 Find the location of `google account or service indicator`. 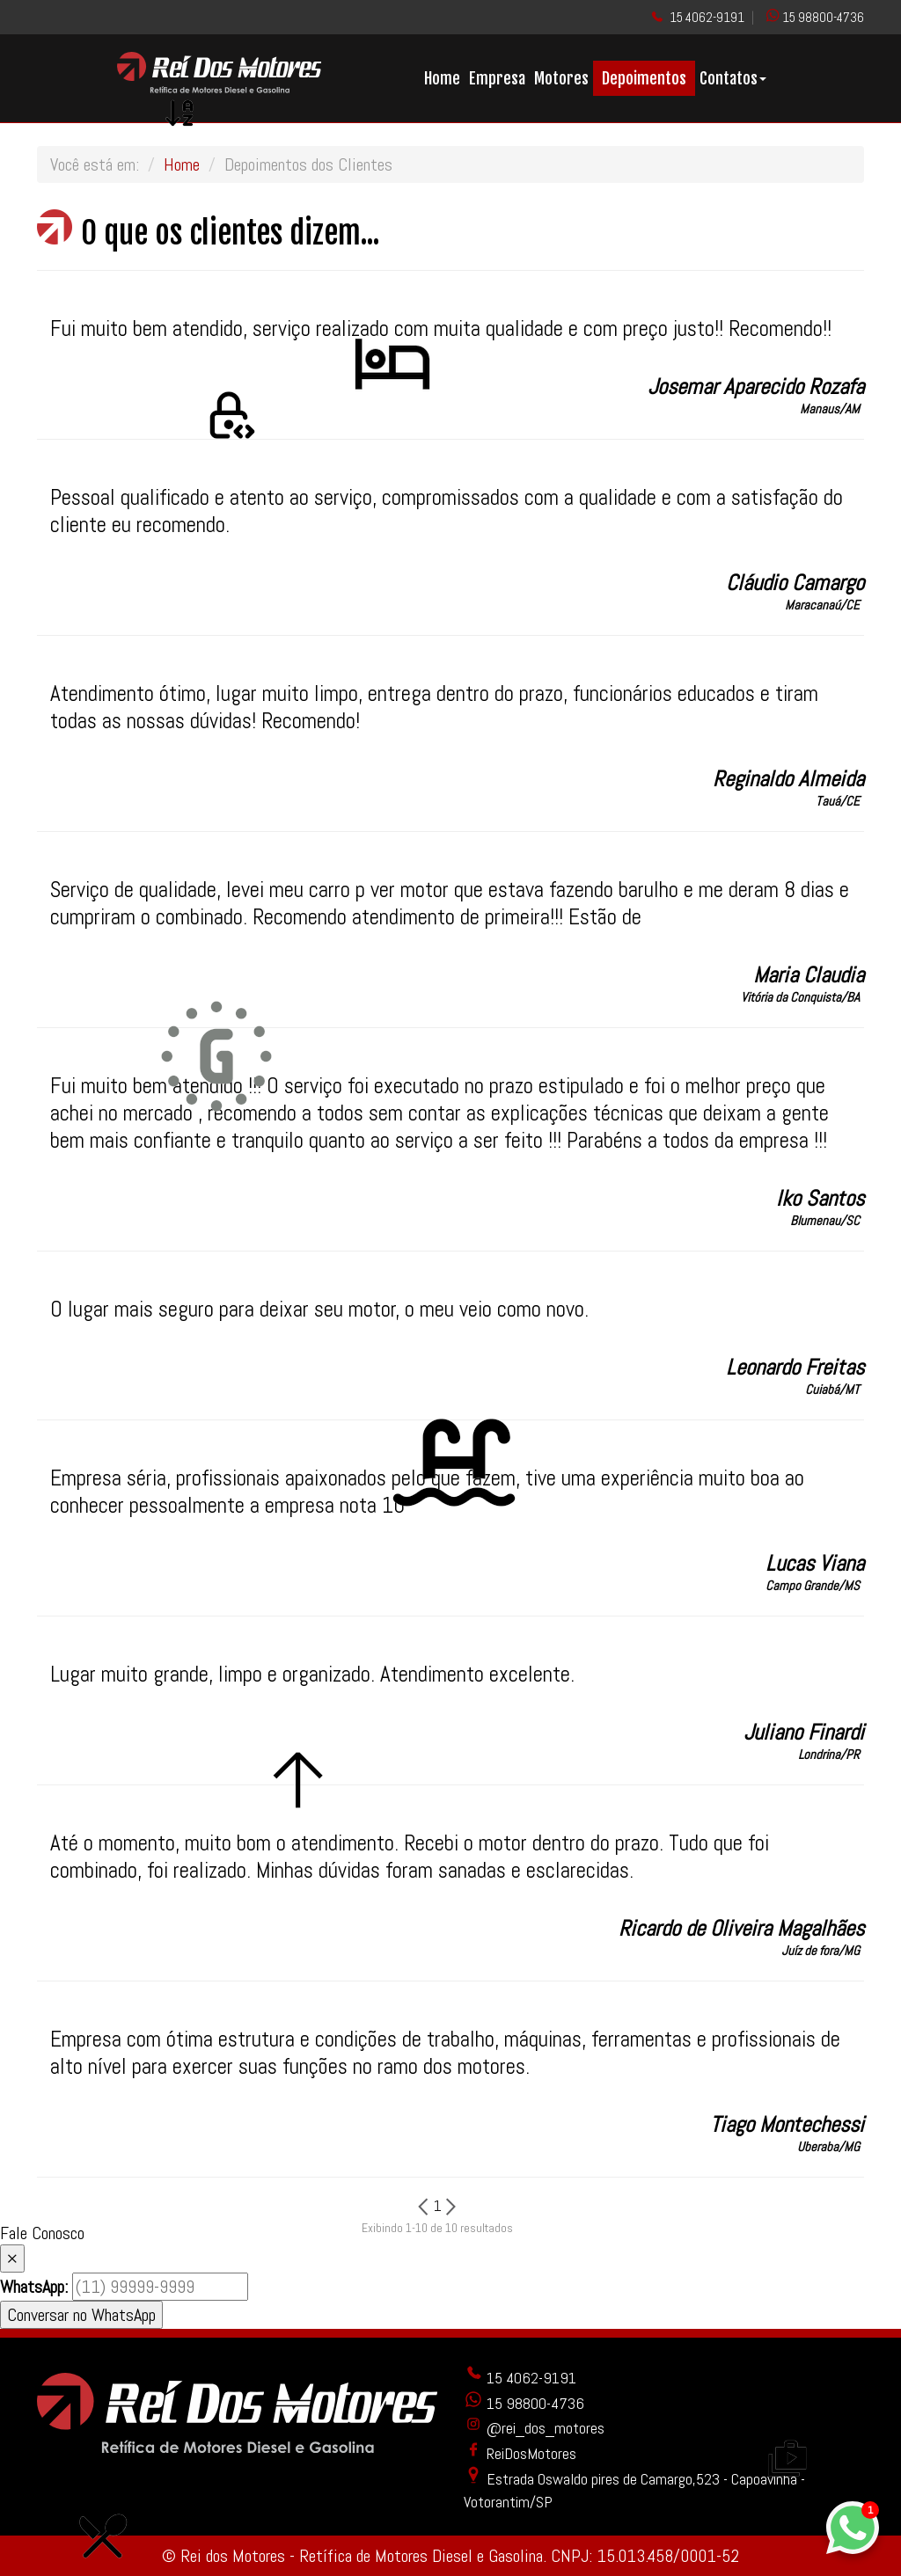

google account or service indicator is located at coordinates (216, 1056).